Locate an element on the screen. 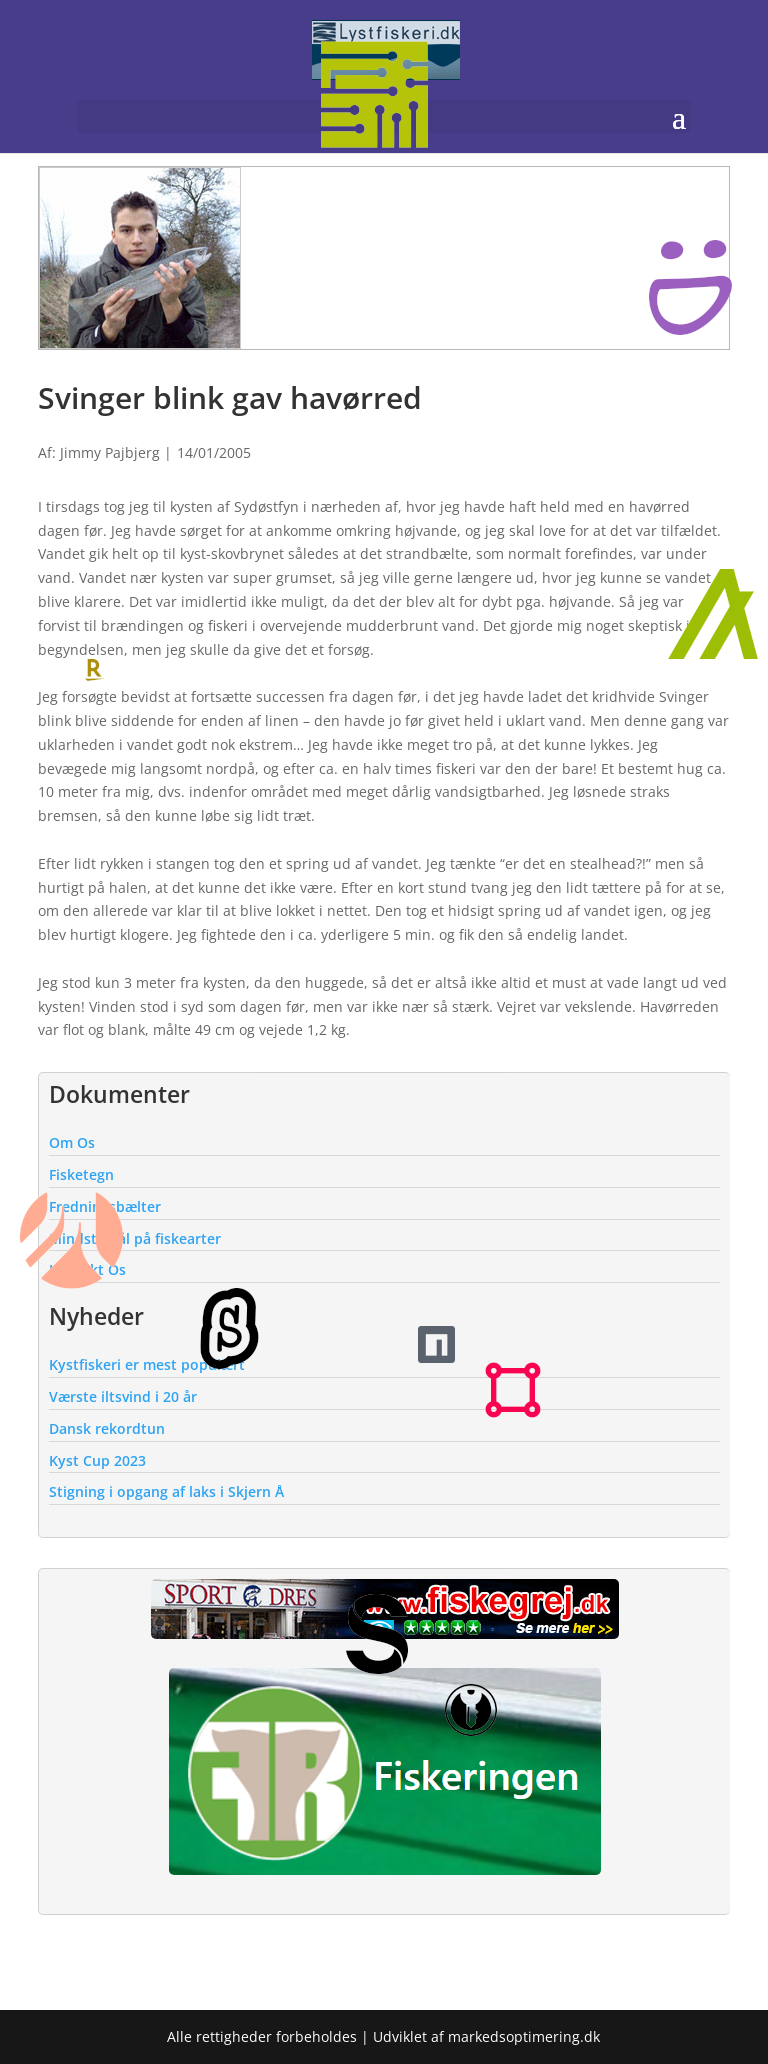 The image size is (768, 2064). open scratch programming environment is located at coordinates (229, 1328).